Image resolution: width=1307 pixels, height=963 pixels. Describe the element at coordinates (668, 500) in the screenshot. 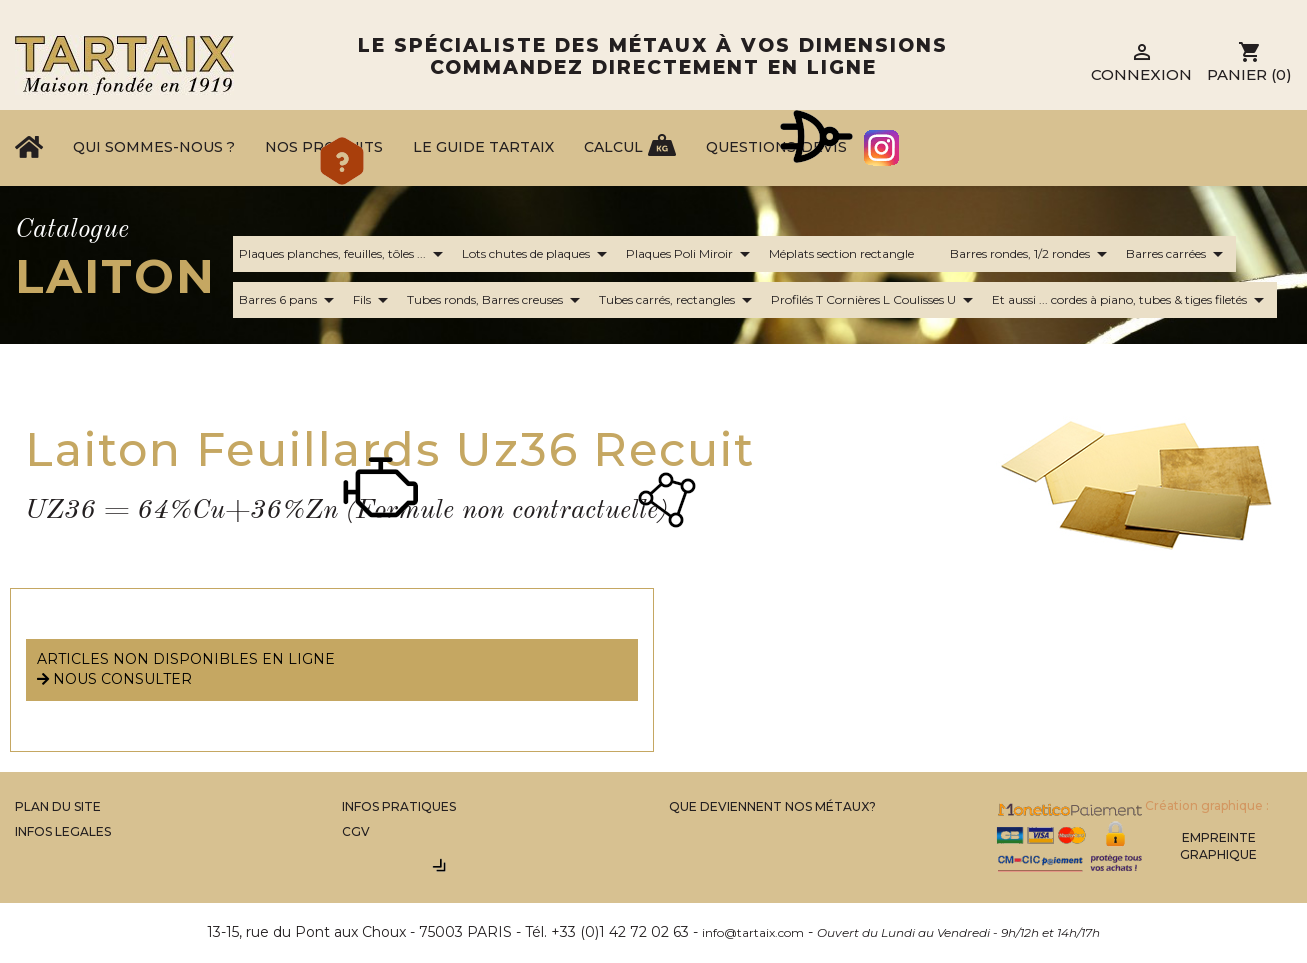

I see `access polygon or shape drawing tool` at that location.